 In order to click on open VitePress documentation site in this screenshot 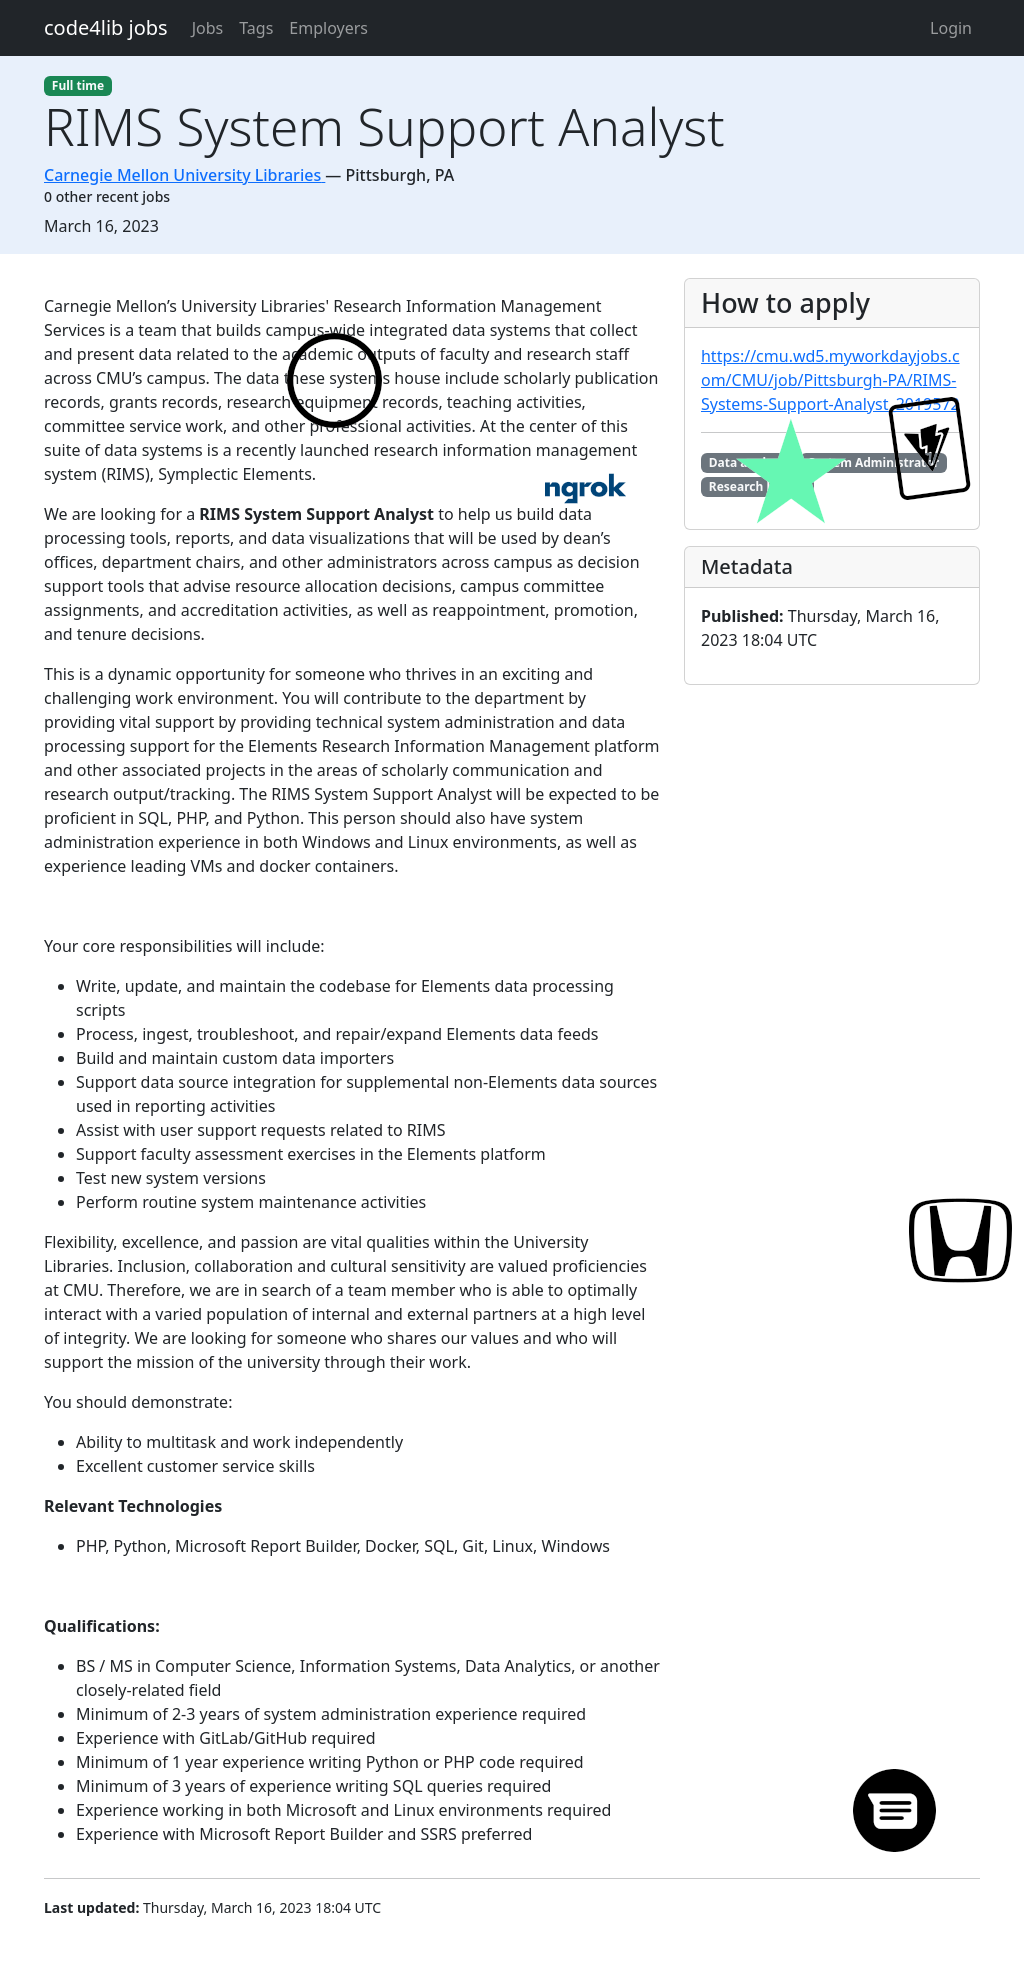, I will do `click(929, 448)`.